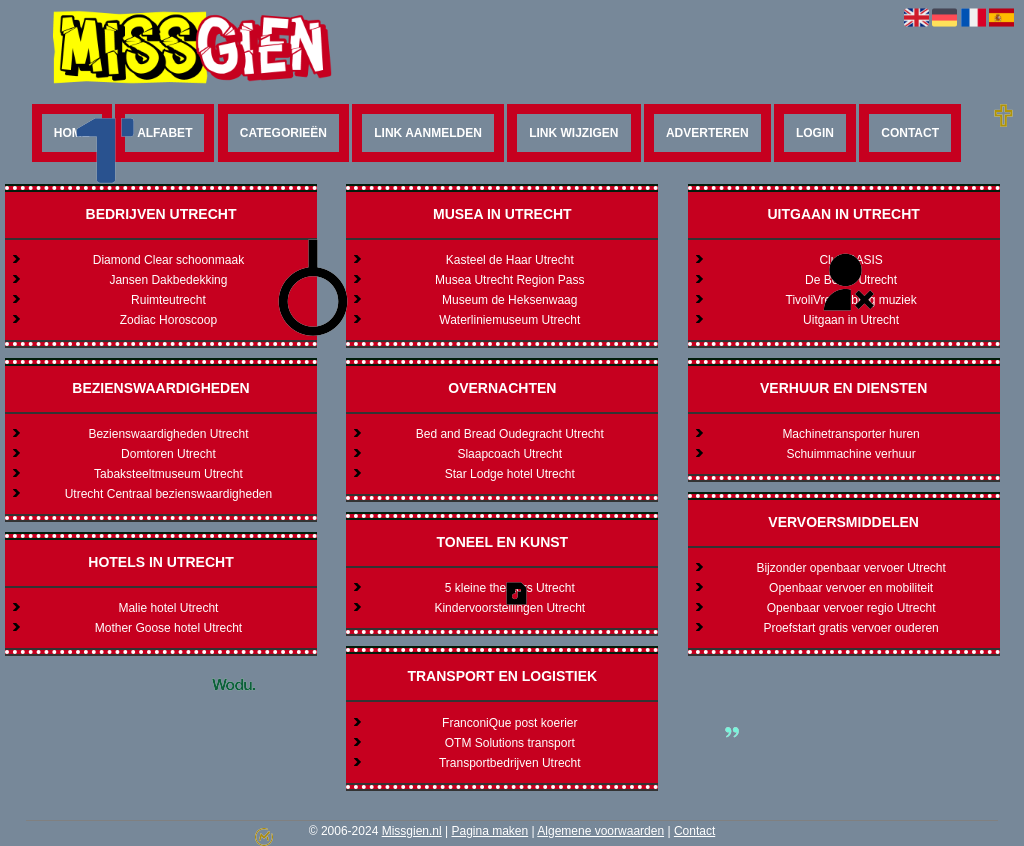 Image resolution: width=1024 pixels, height=846 pixels. What do you see at coordinates (264, 837) in the screenshot?
I see `open Mautic marketing automation platform` at bounding box center [264, 837].